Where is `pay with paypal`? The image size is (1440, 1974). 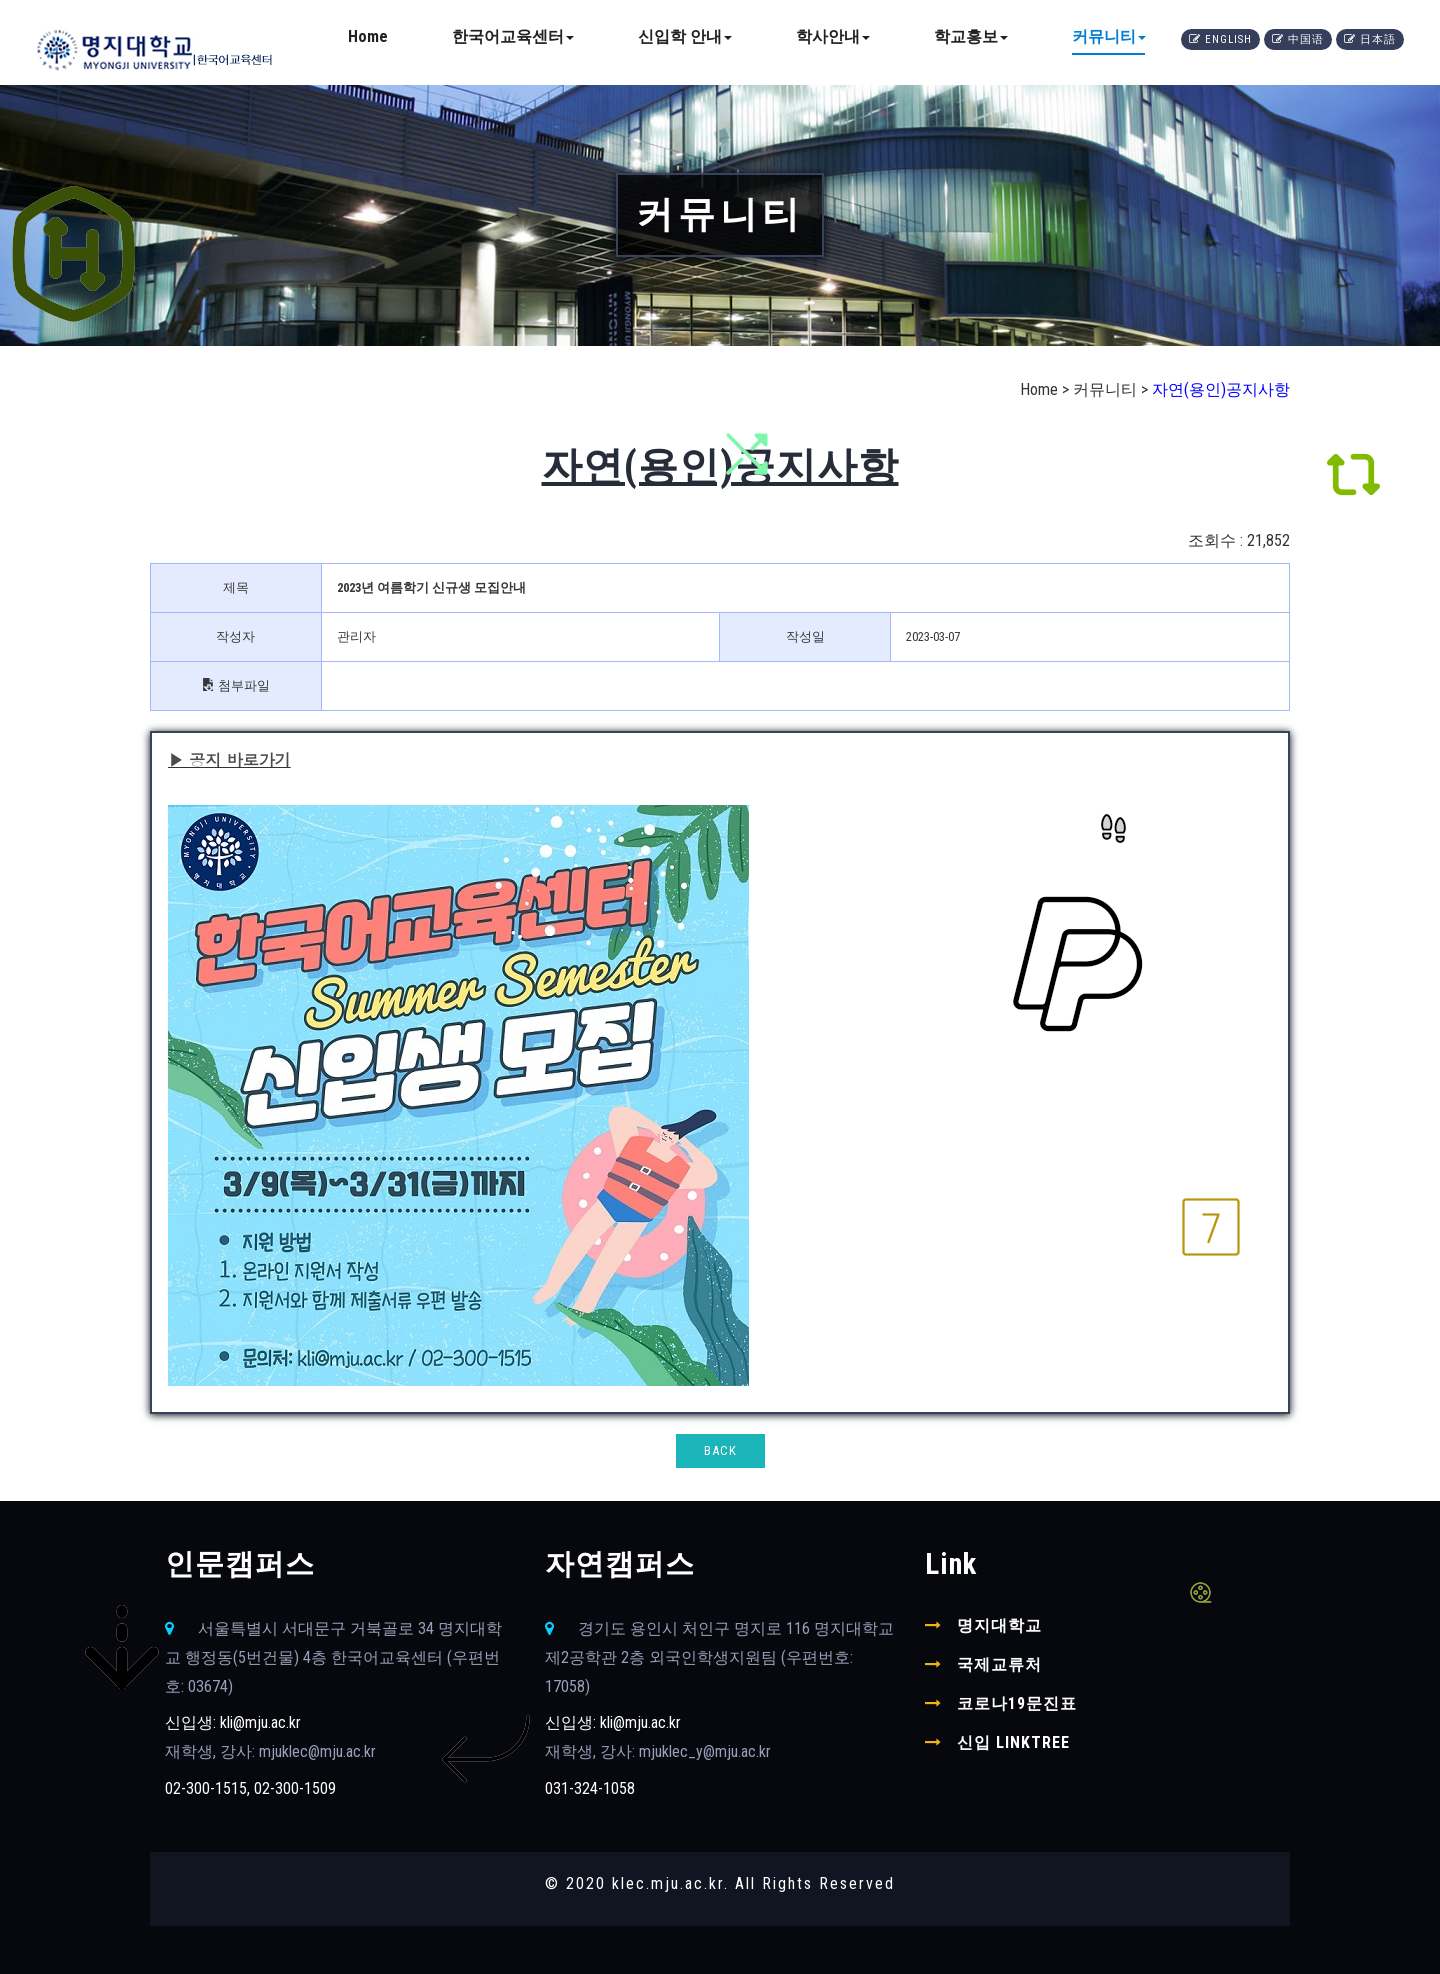
pay with paypal is located at coordinates (1075, 964).